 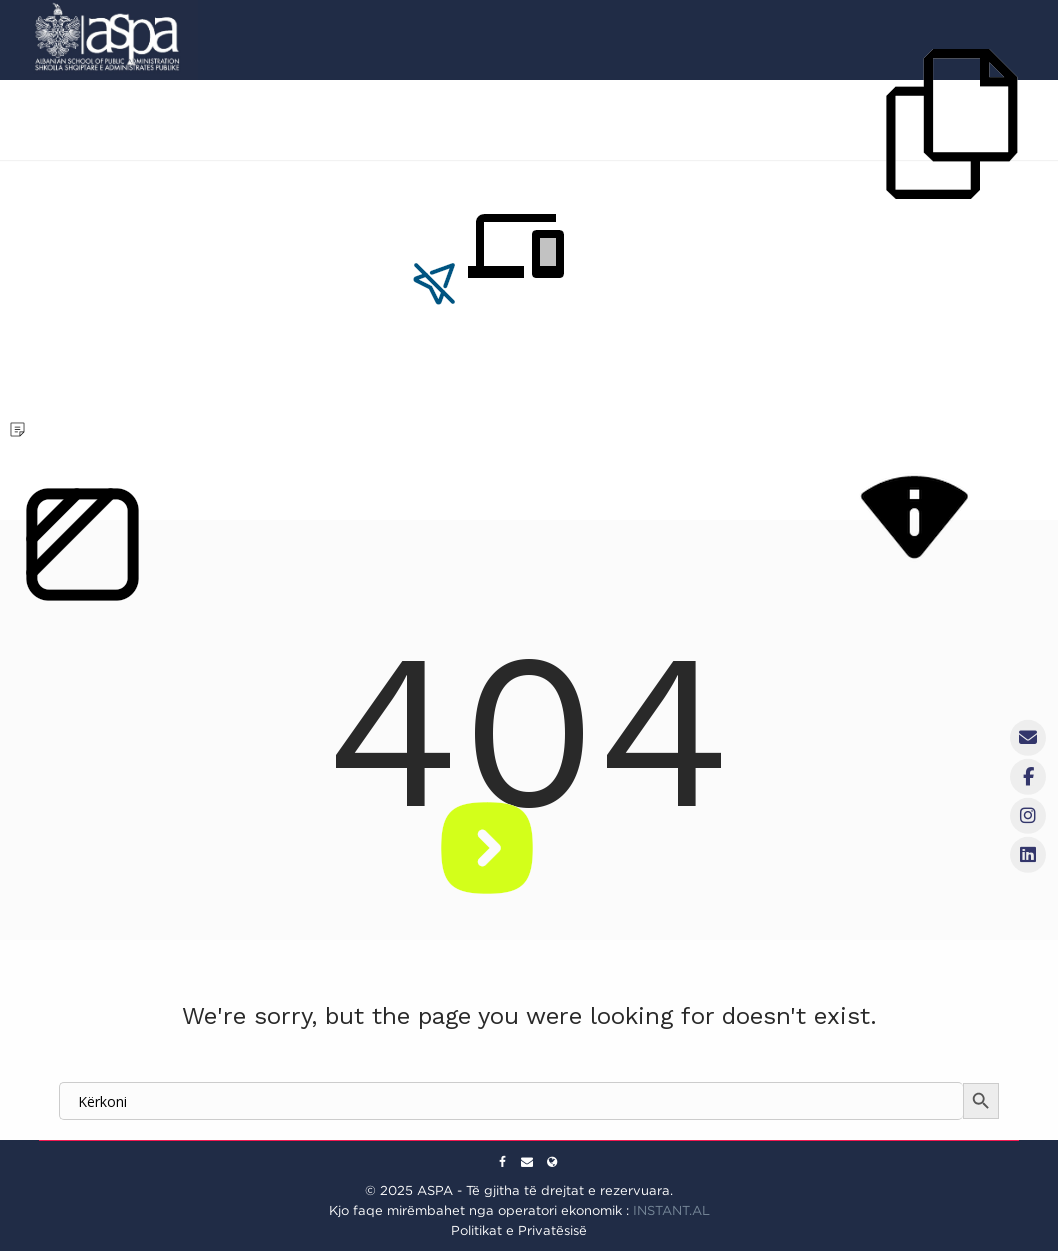 What do you see at coordinates (434, 283) in the screenshot?
I see `location services disabled` at bounding box center [434, 283].